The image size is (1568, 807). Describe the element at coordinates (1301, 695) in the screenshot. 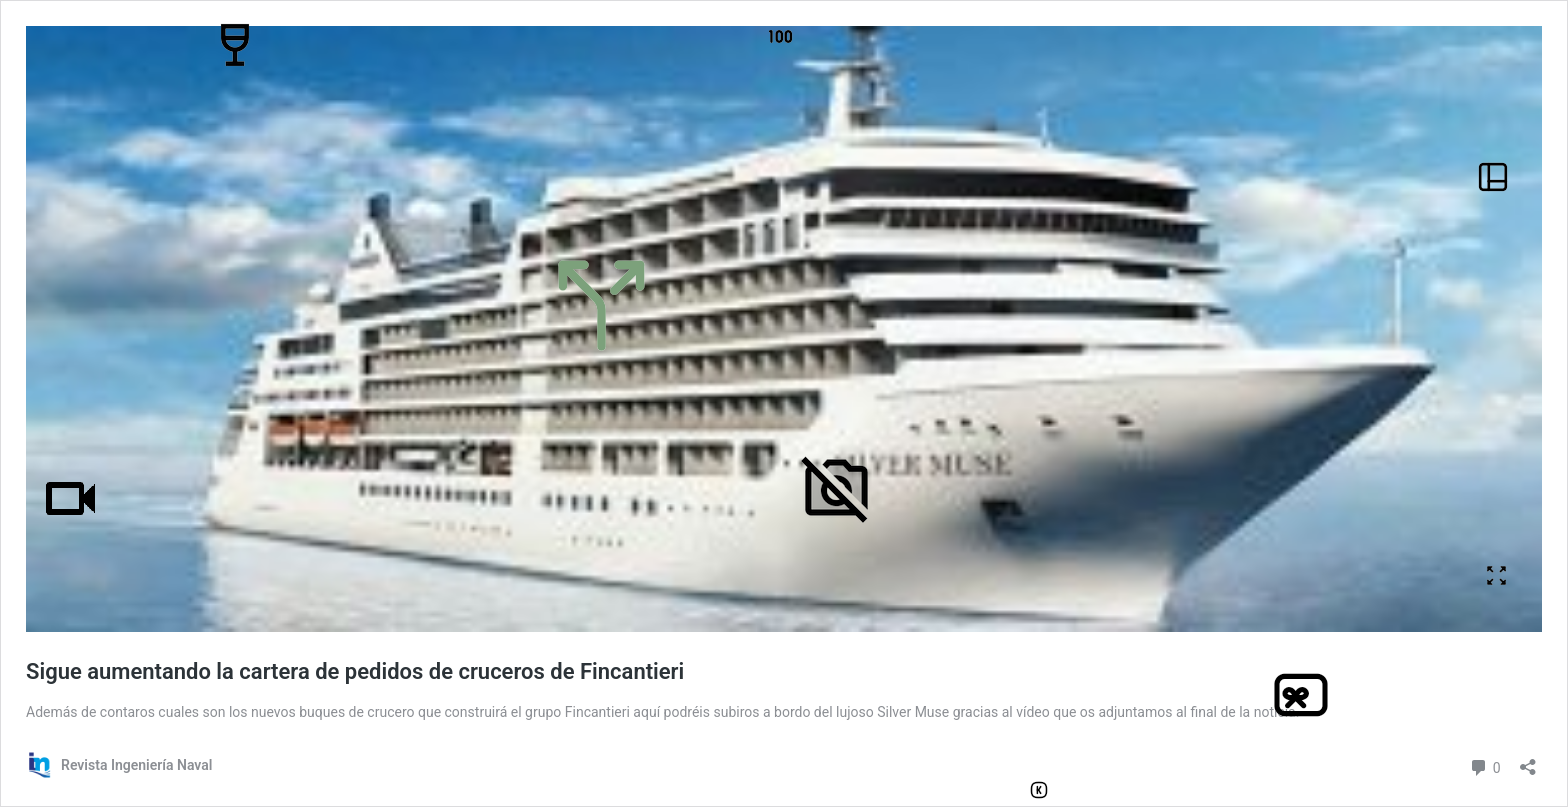

I see `access gift card balance or details` at that location.